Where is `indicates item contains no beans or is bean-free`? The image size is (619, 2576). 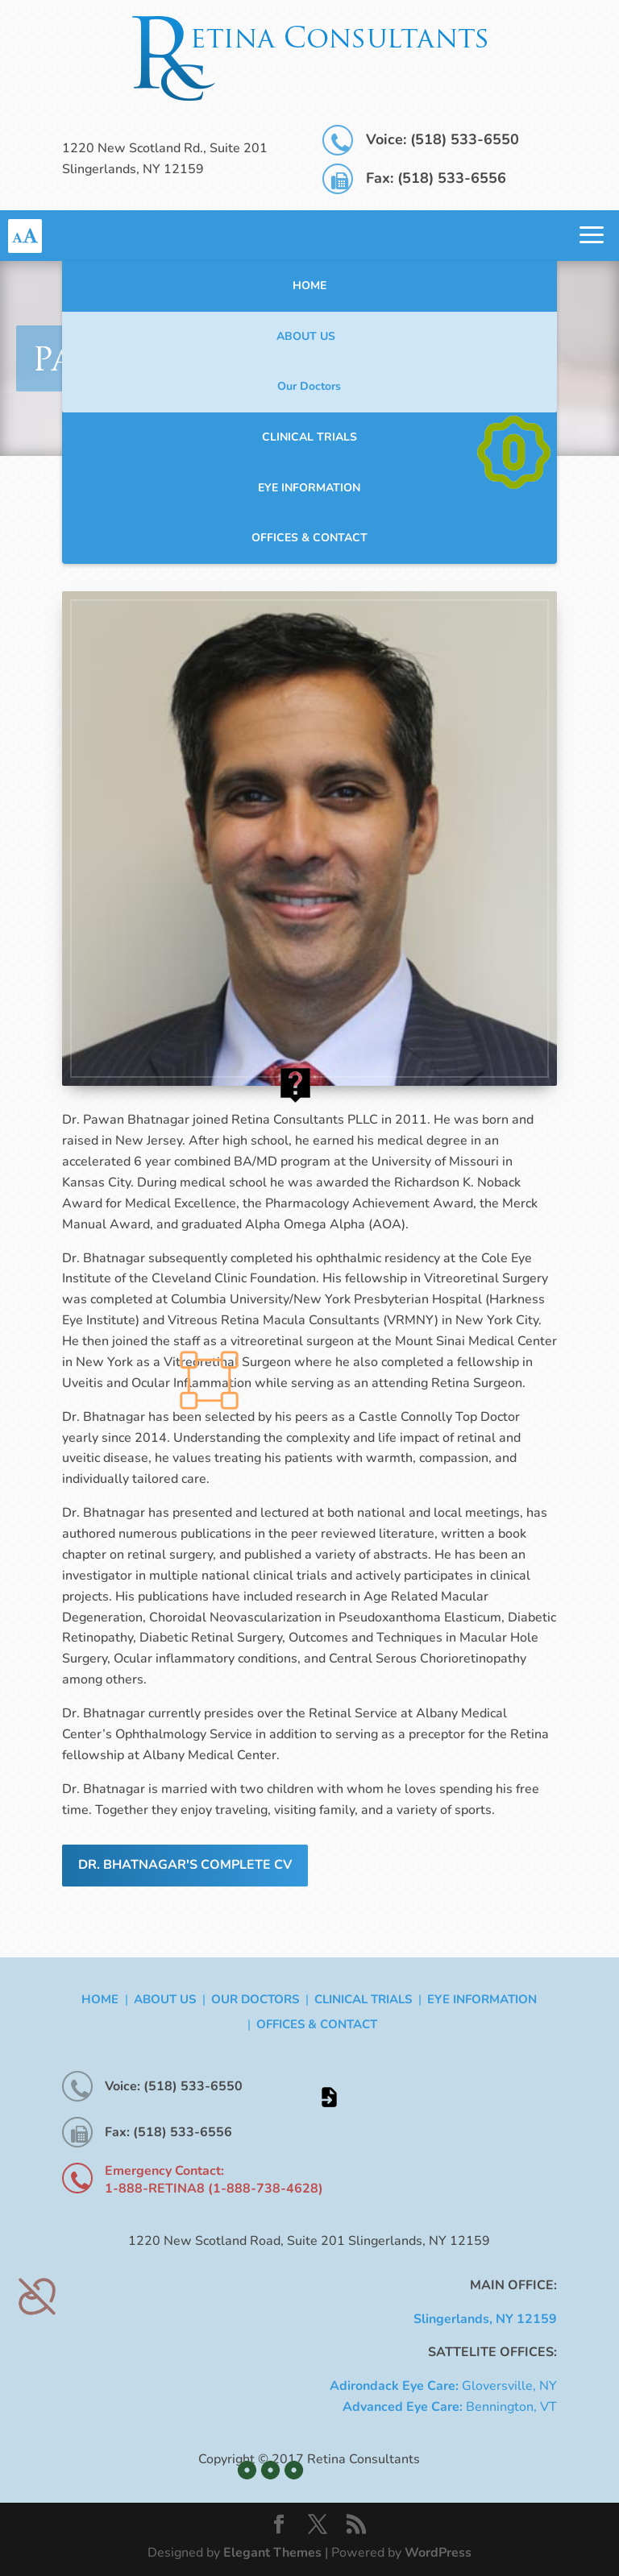
indicates item contains no beans or is bean-free is located at coordinates (37, 2296).